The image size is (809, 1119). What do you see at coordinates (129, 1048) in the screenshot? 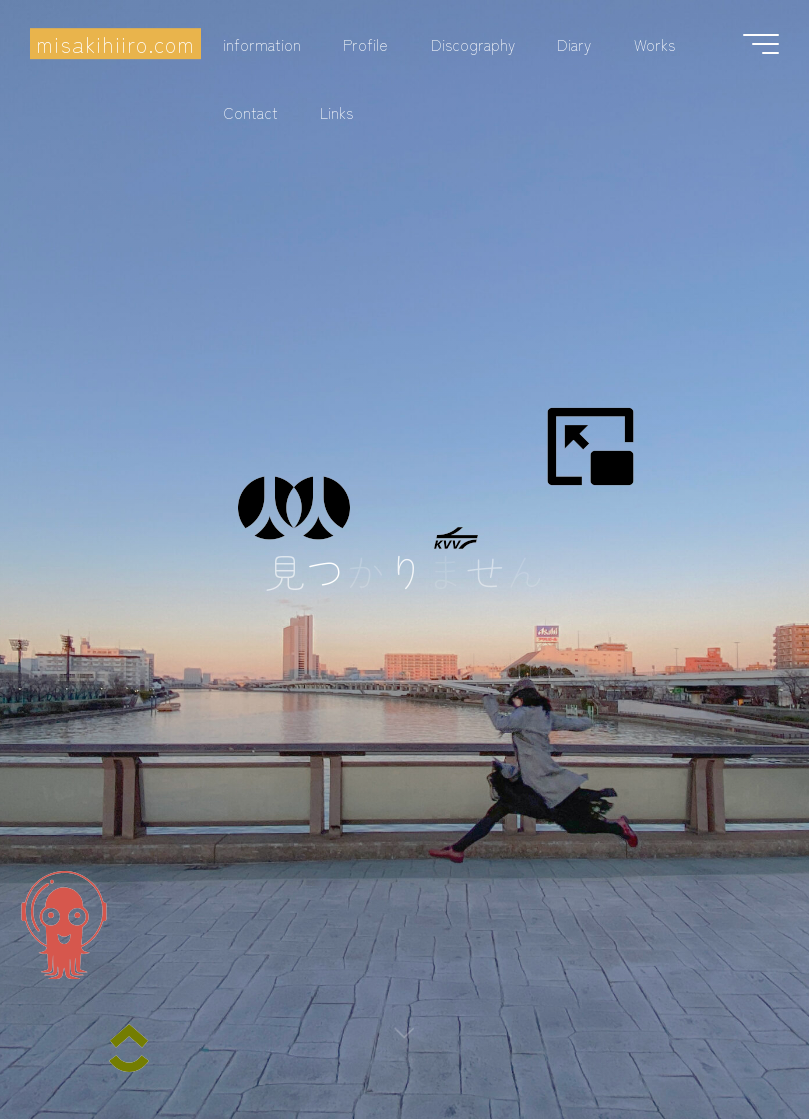
I see `open clickup app` at bounding box center [129, 1048].